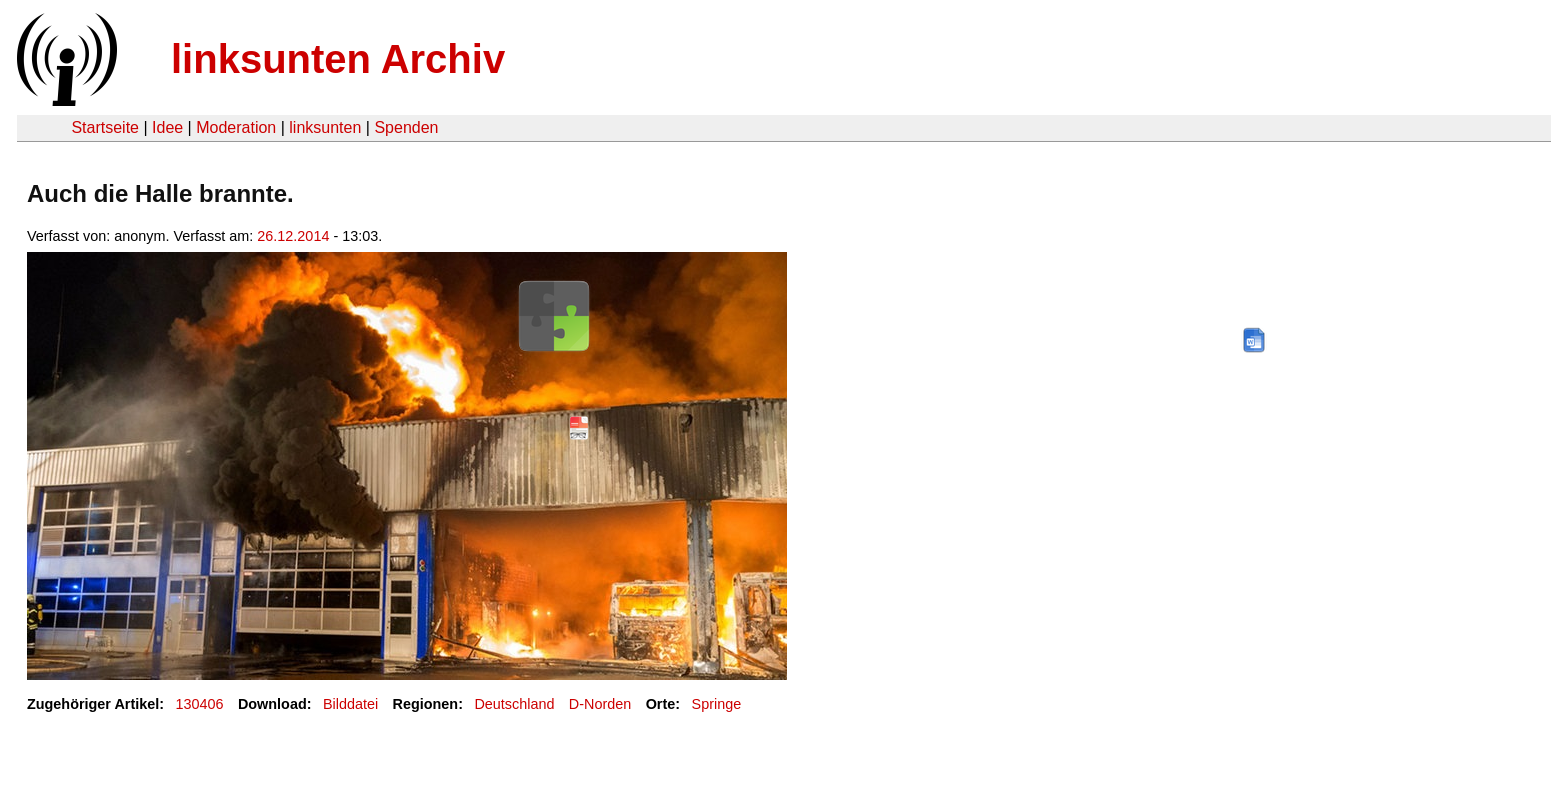 The height and width of the screenshot is (787, 1568). Describe the element at coordinates (554, 316) in the screenshot. I see `open gnome extensions manager` at that location.